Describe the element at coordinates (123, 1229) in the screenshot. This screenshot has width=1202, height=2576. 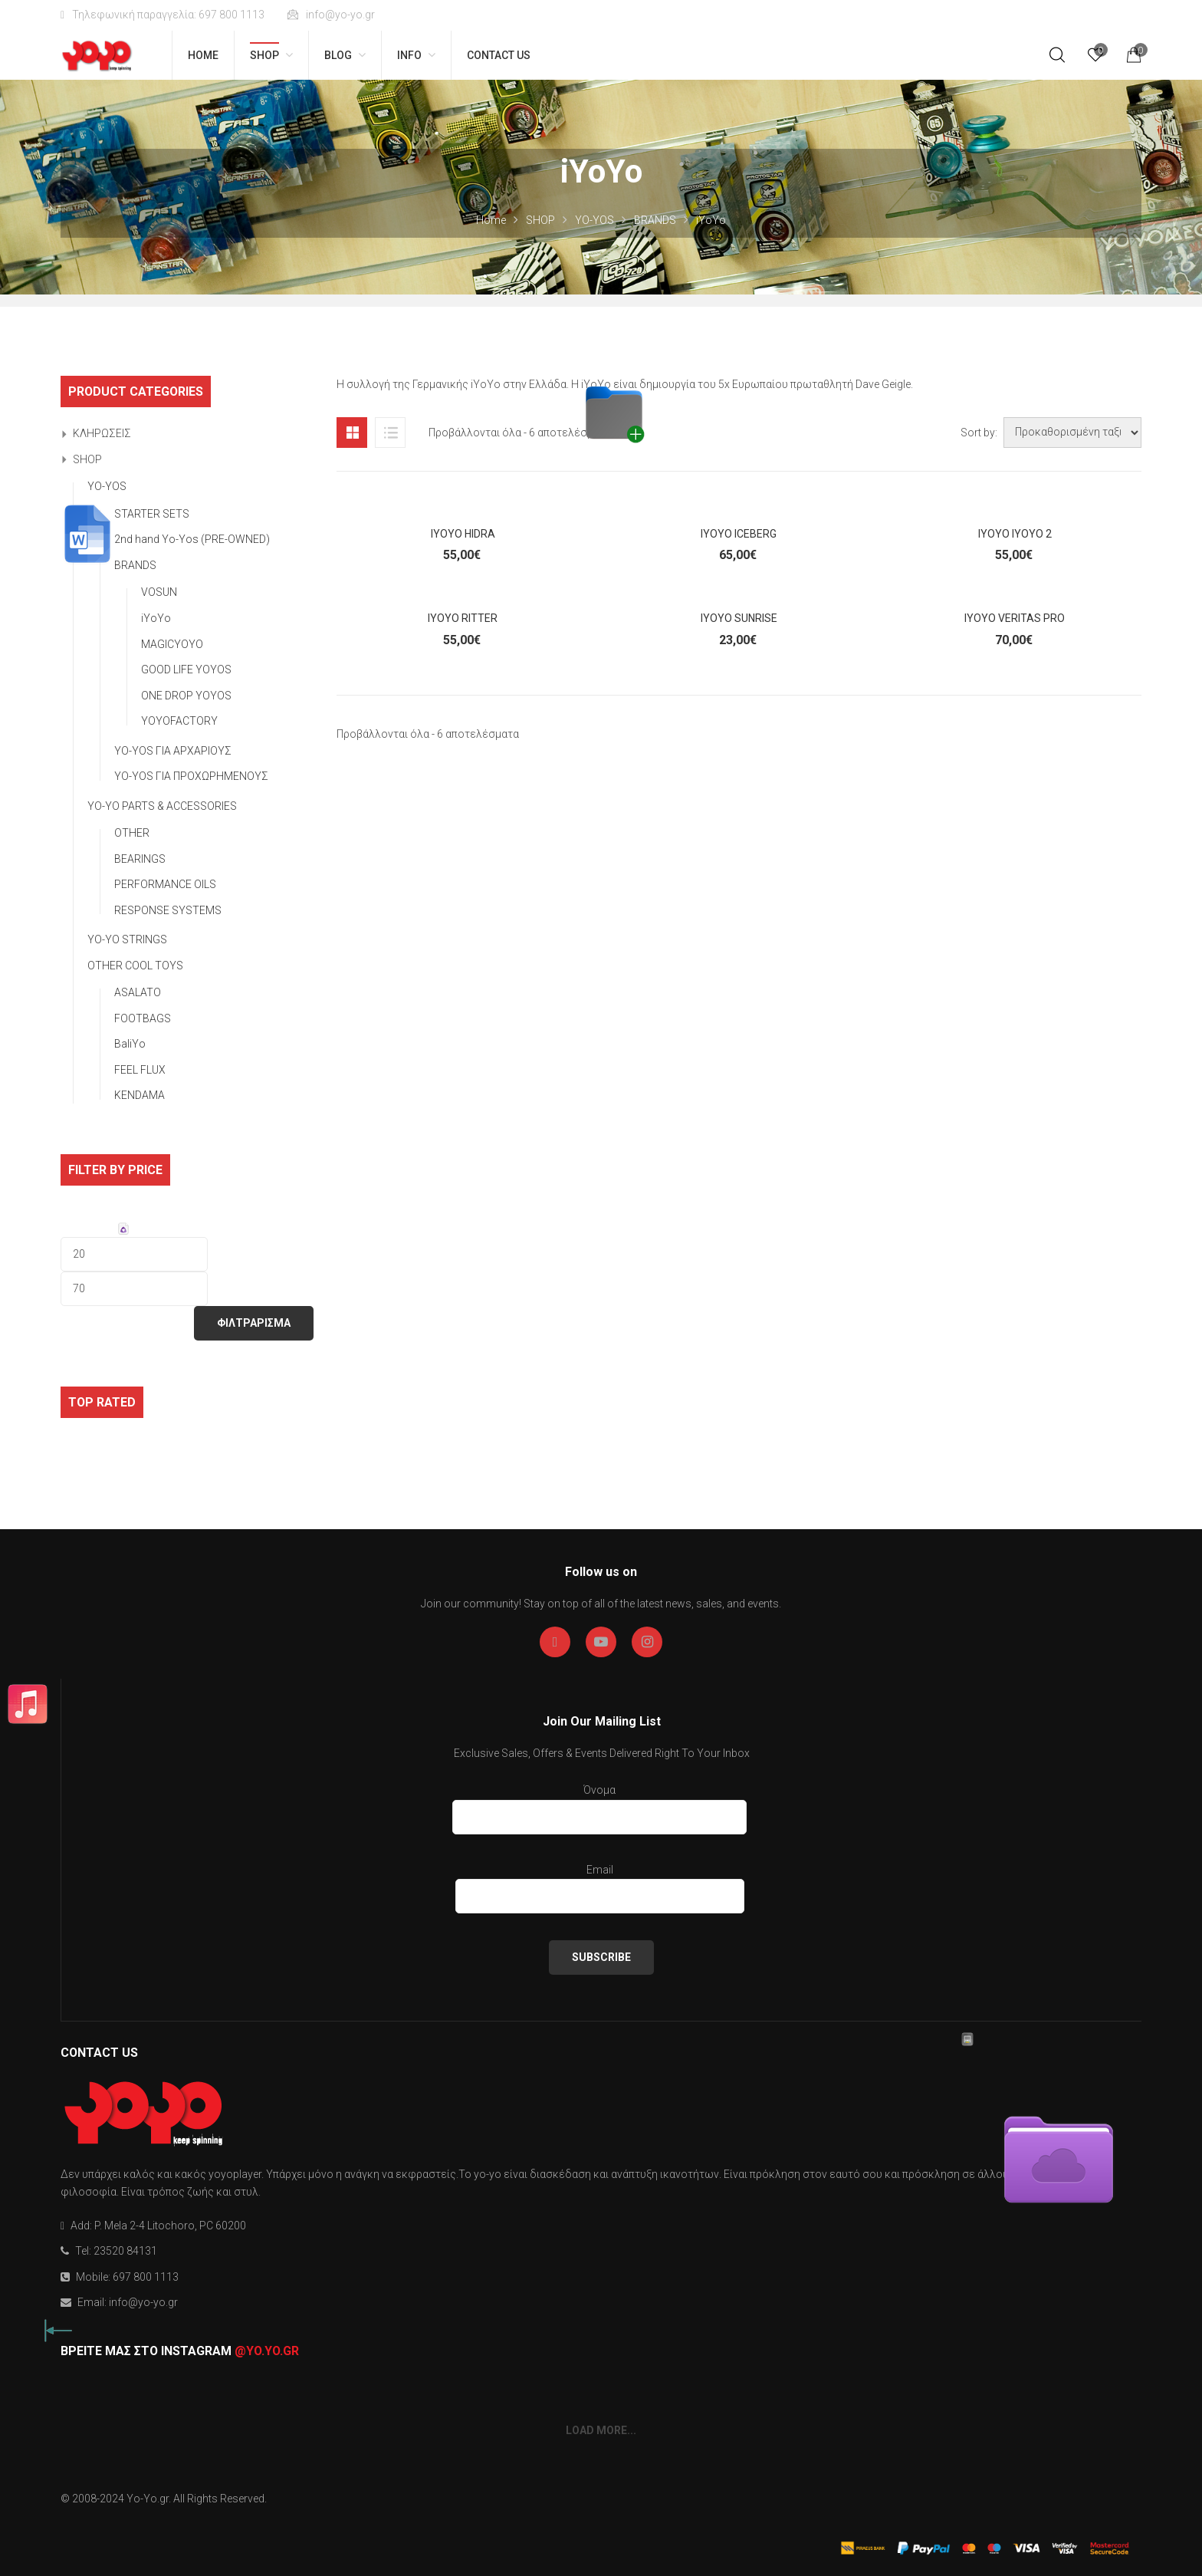
I see `a meson build system configuration file` at that location.